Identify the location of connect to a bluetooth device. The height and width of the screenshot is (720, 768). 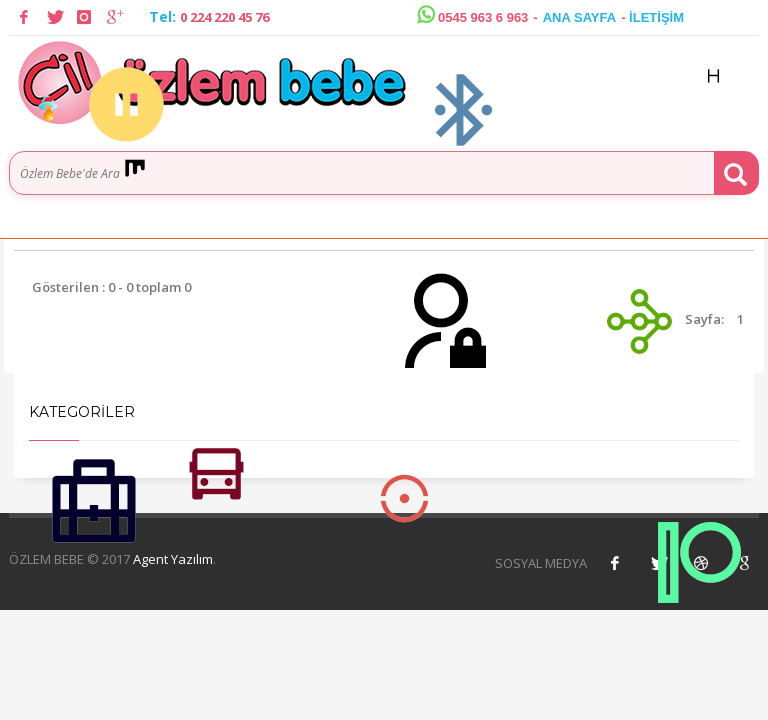
(460, 110).